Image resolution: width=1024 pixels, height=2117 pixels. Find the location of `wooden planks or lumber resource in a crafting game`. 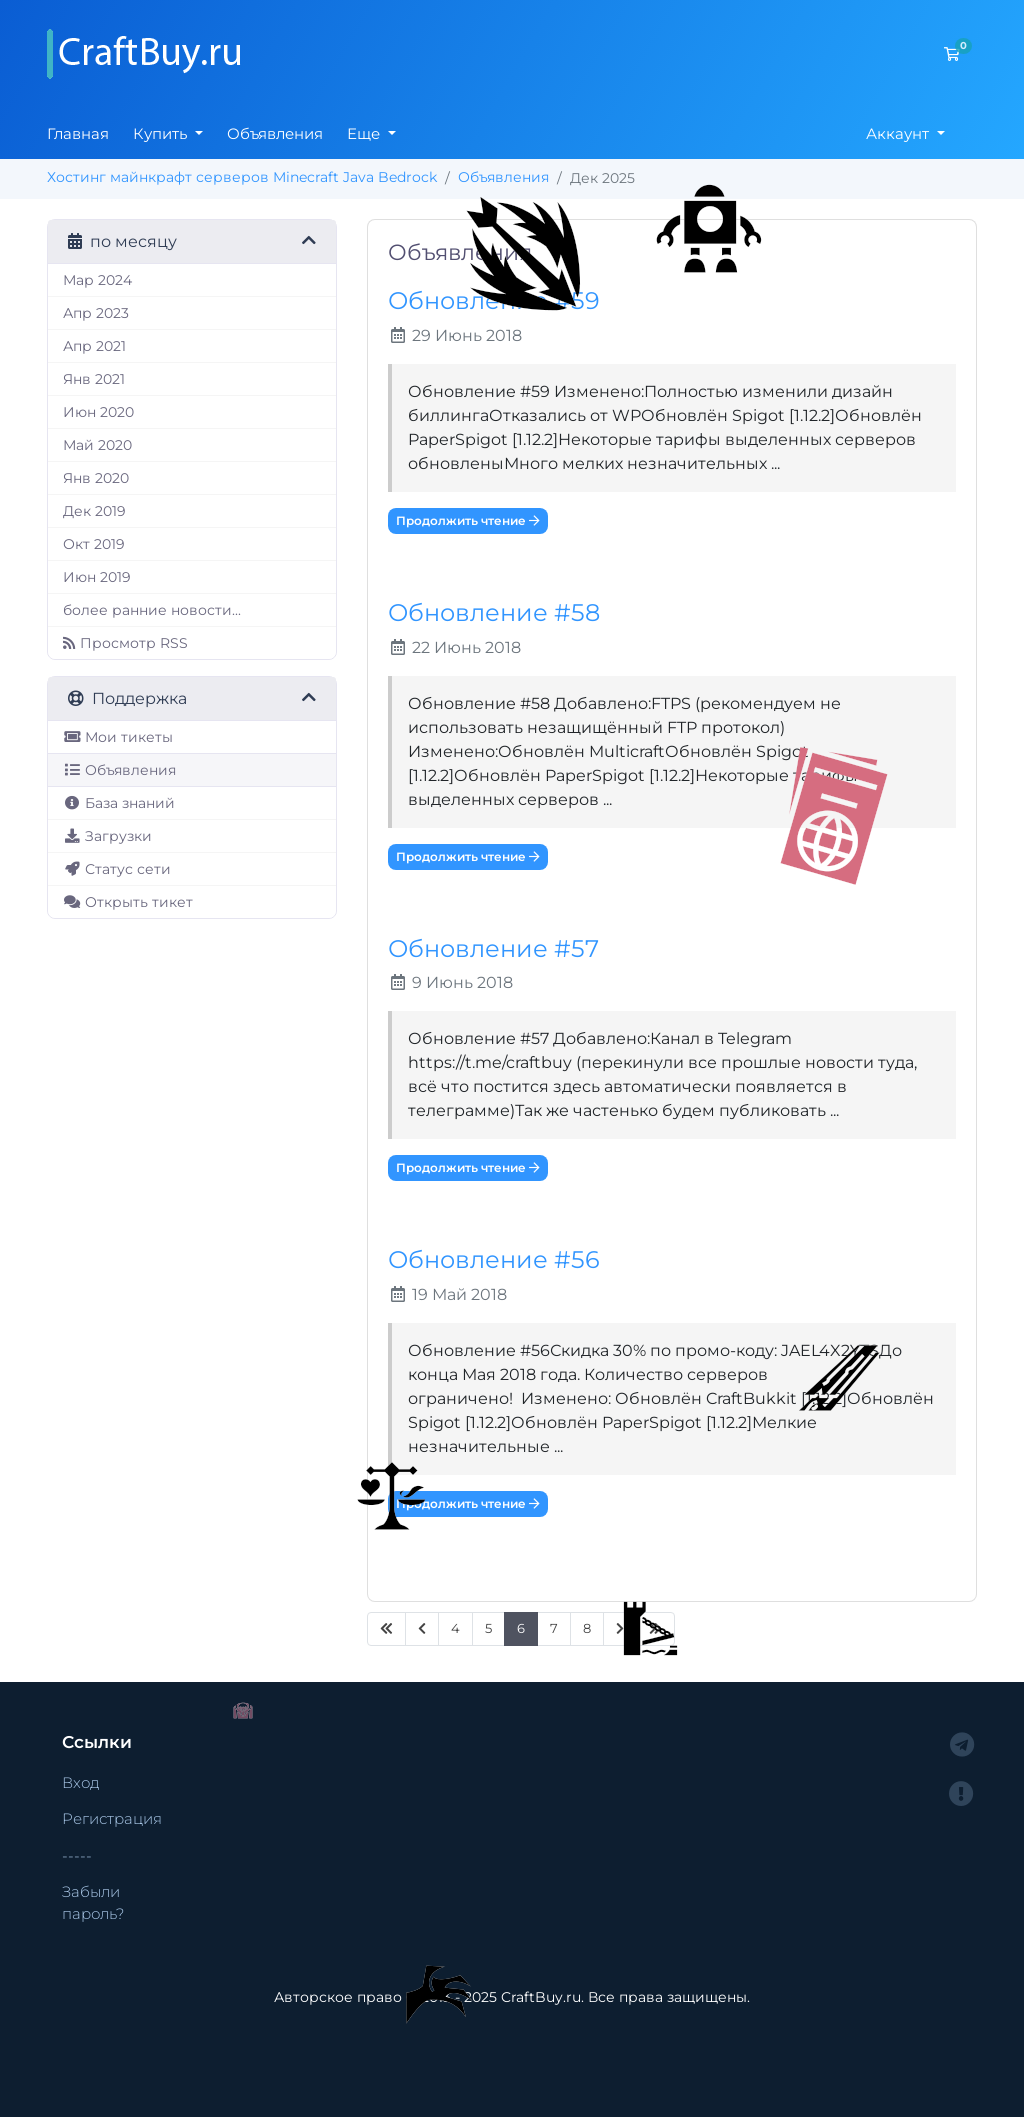

wooden planks or lumber resource in a crafting game is located at coordinates (839, 1378).